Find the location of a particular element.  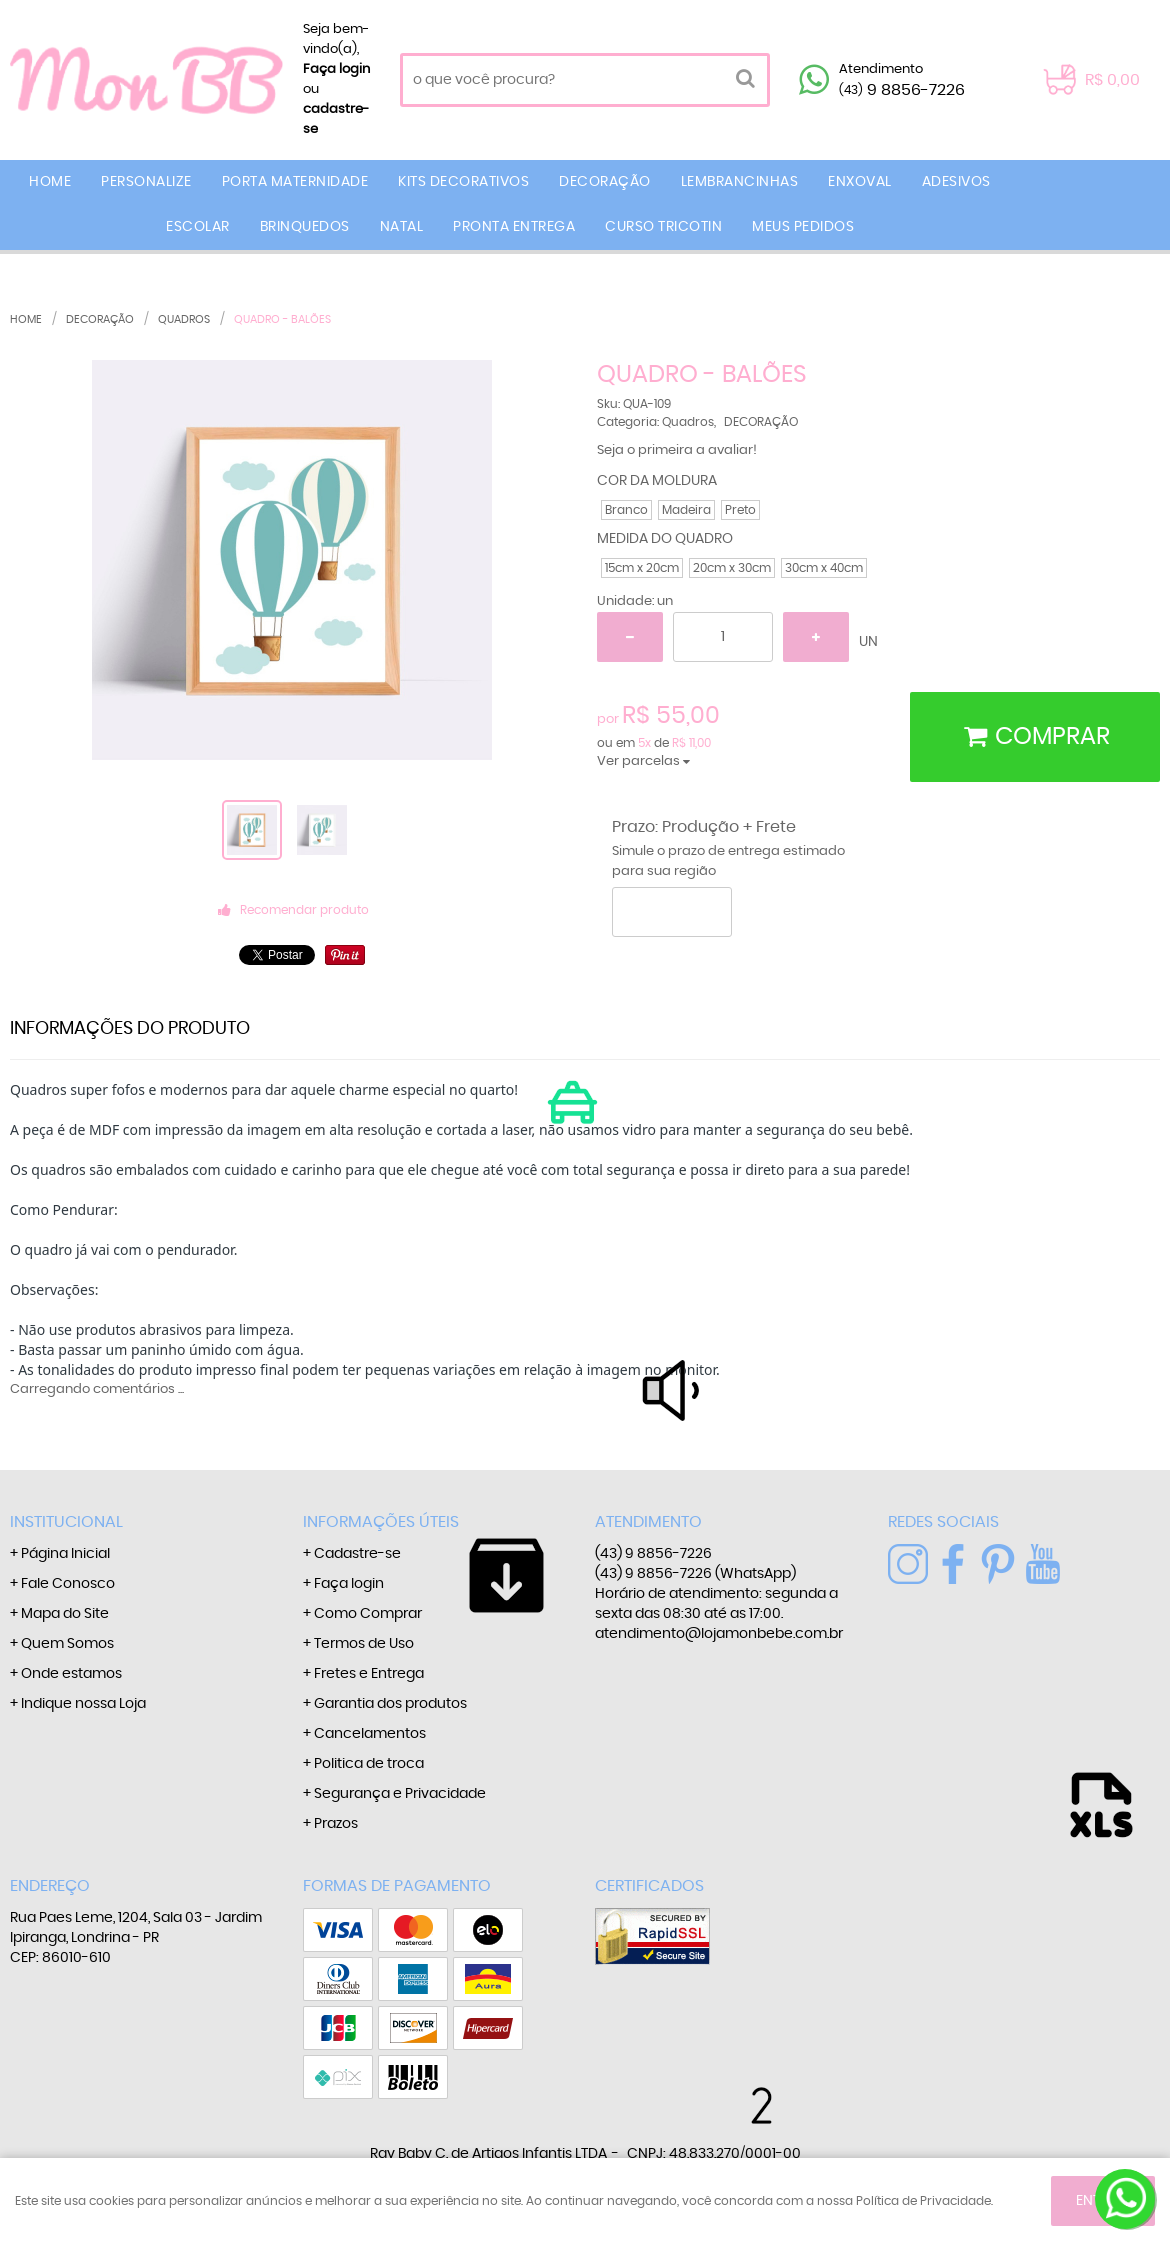

download to storage or archive is located at coordinates (506, 1575).